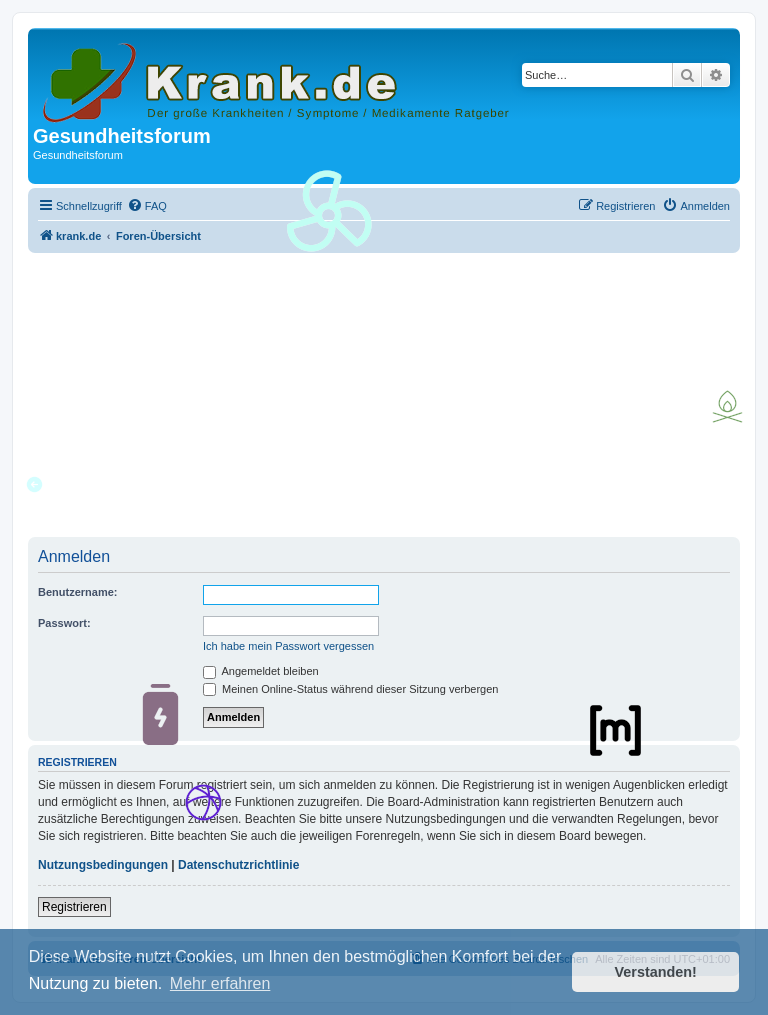  I want to click on access games or entertainment section, so click(203, 802).